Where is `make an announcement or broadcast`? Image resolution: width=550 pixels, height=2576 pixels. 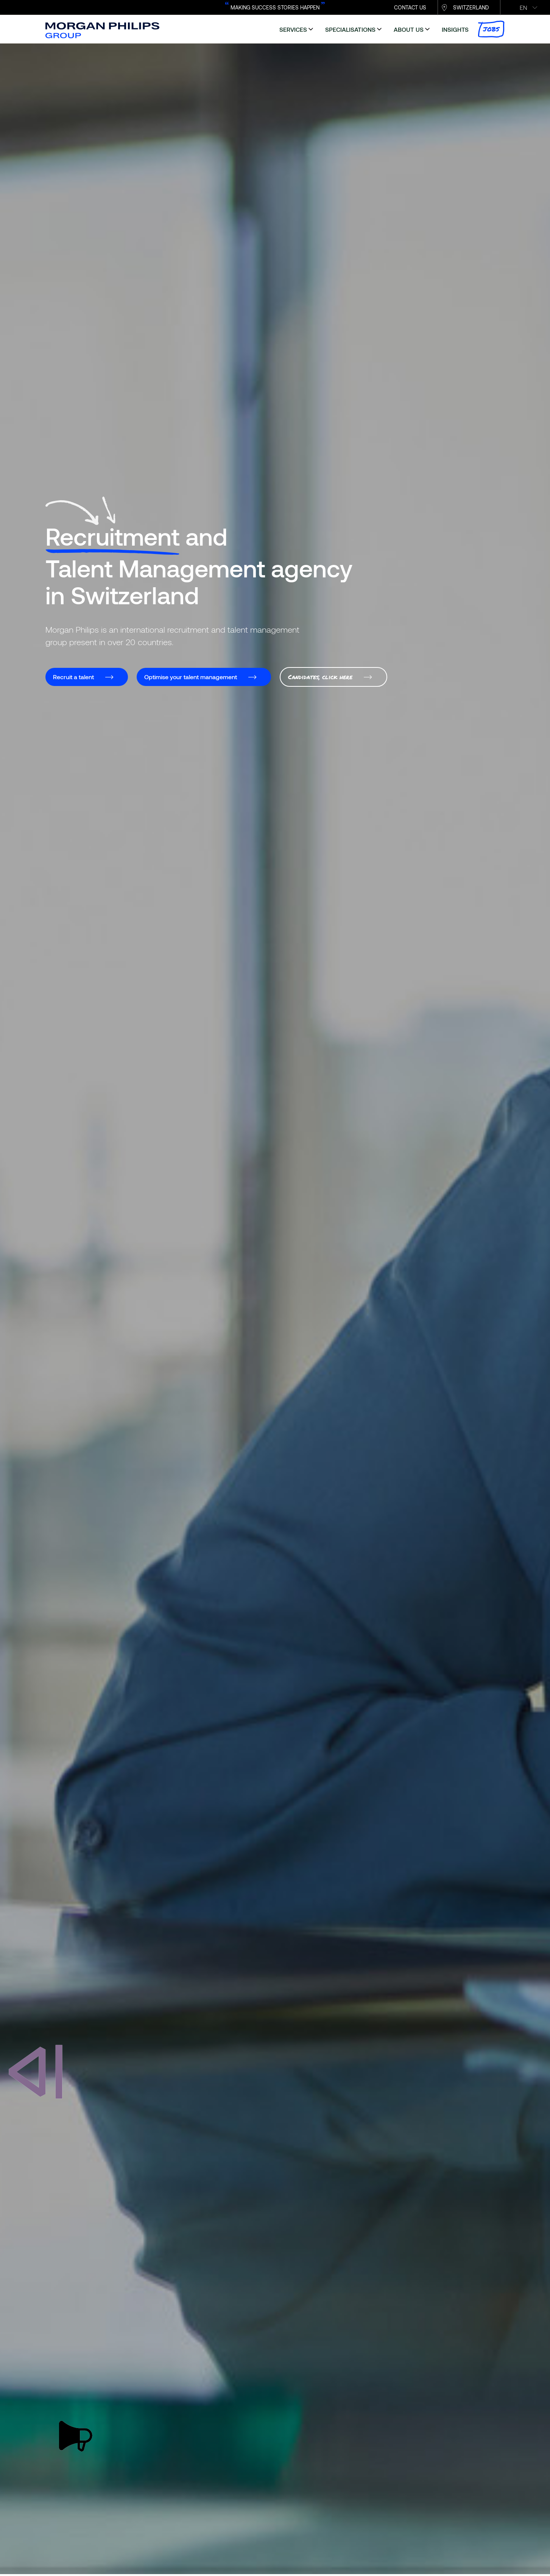
make an announcement or broadcast is located at coordinates (74, 2437).